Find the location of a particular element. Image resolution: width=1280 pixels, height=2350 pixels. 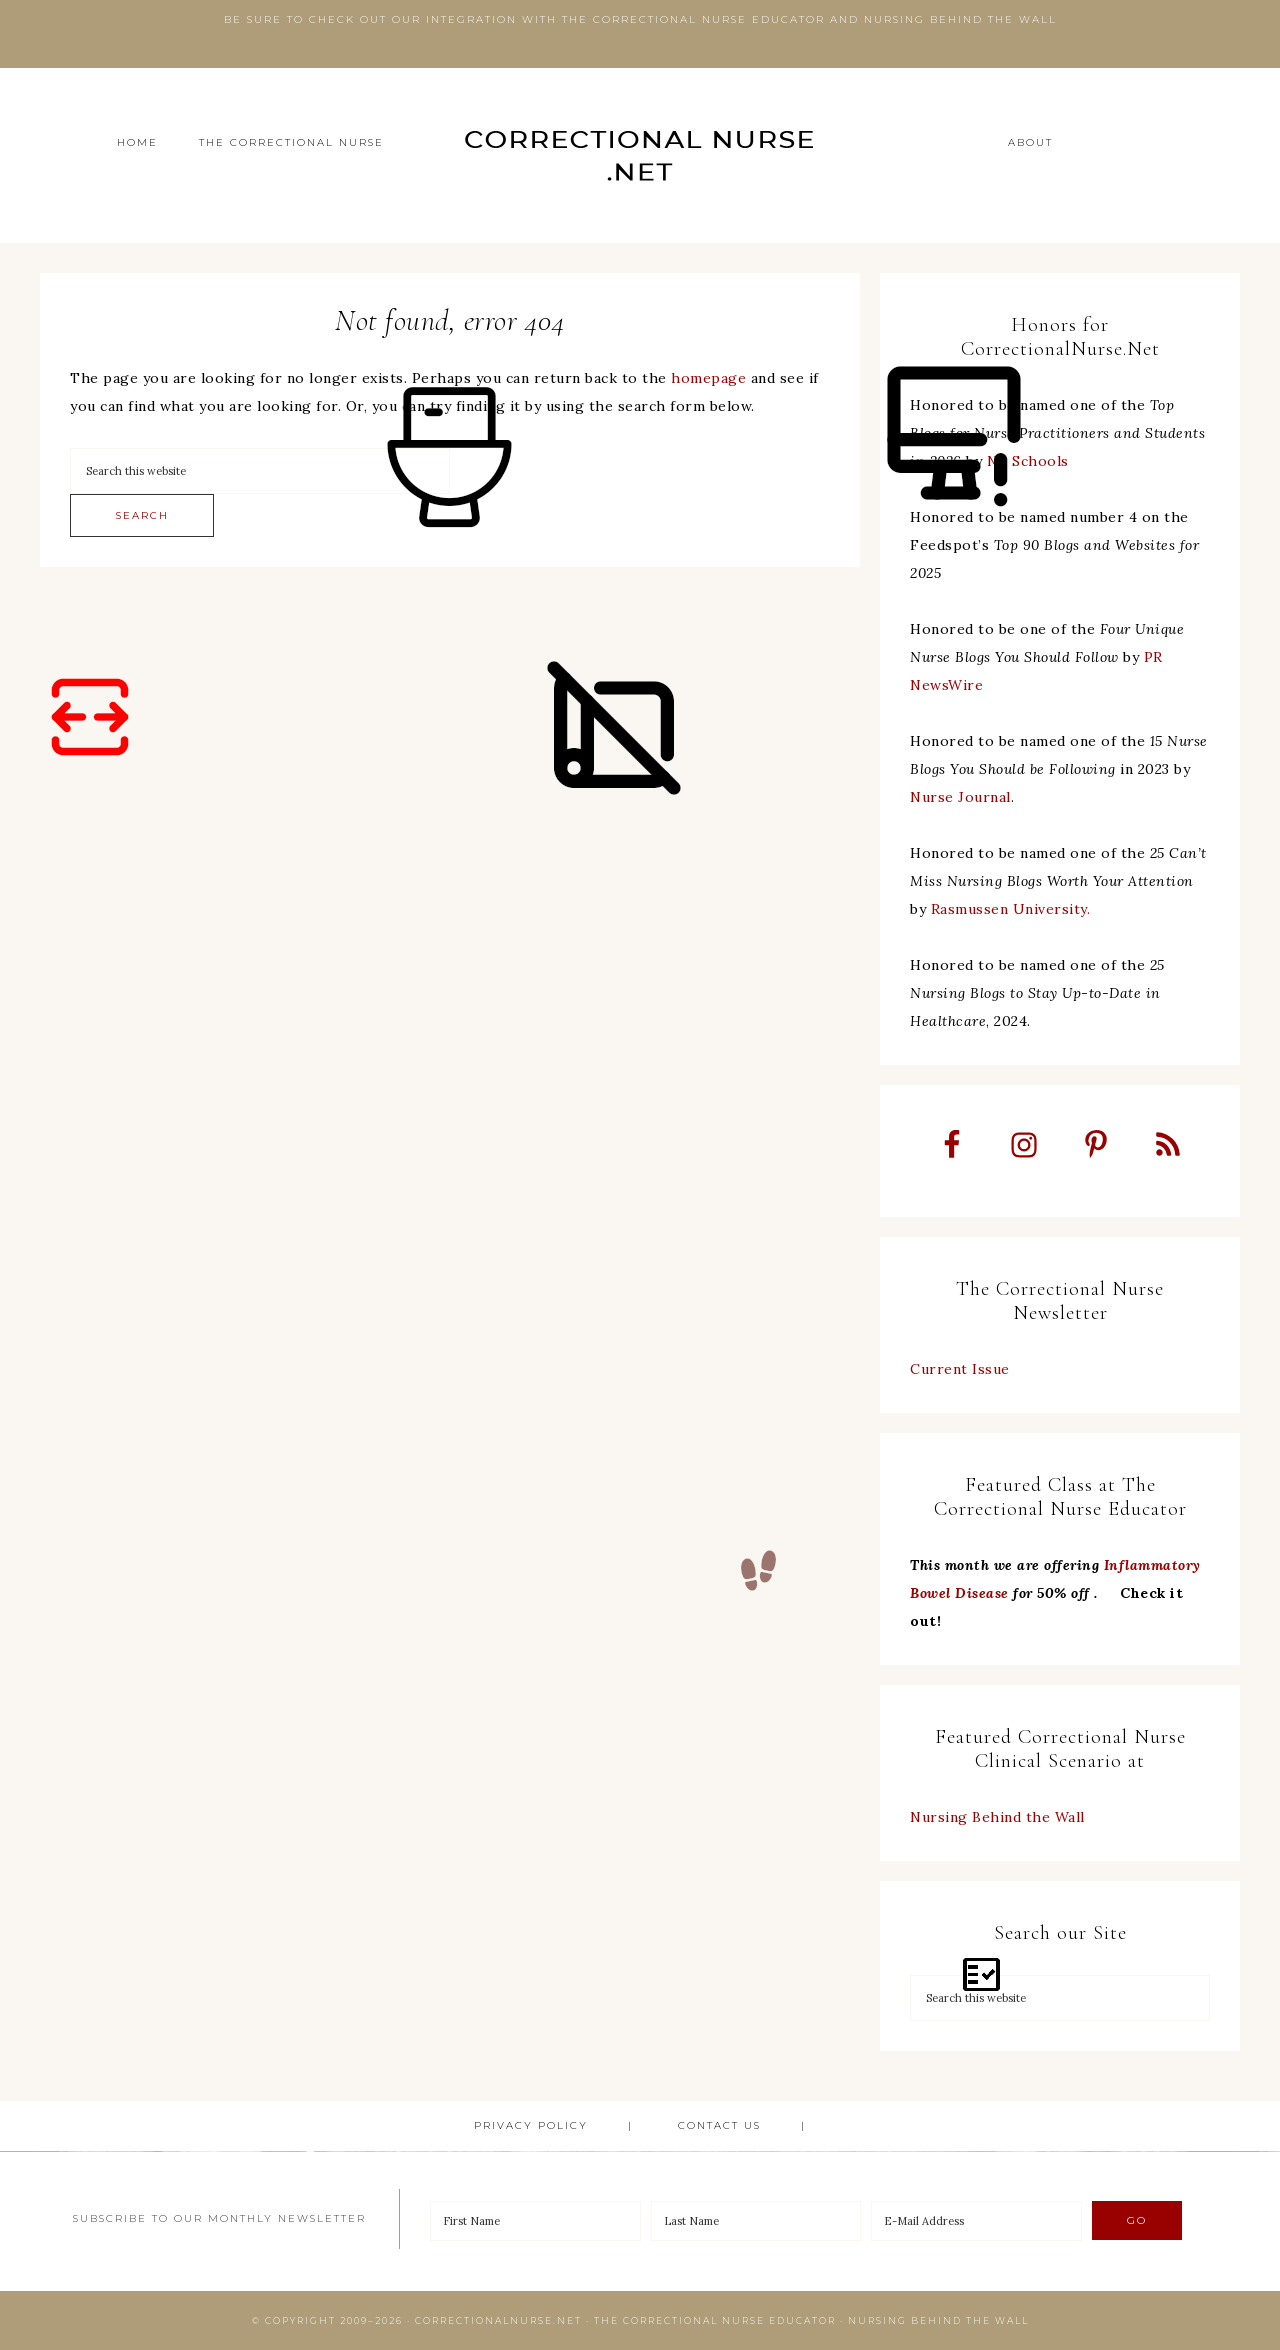

indicates restroom or bathroom location is located at coordinates (449, 454).